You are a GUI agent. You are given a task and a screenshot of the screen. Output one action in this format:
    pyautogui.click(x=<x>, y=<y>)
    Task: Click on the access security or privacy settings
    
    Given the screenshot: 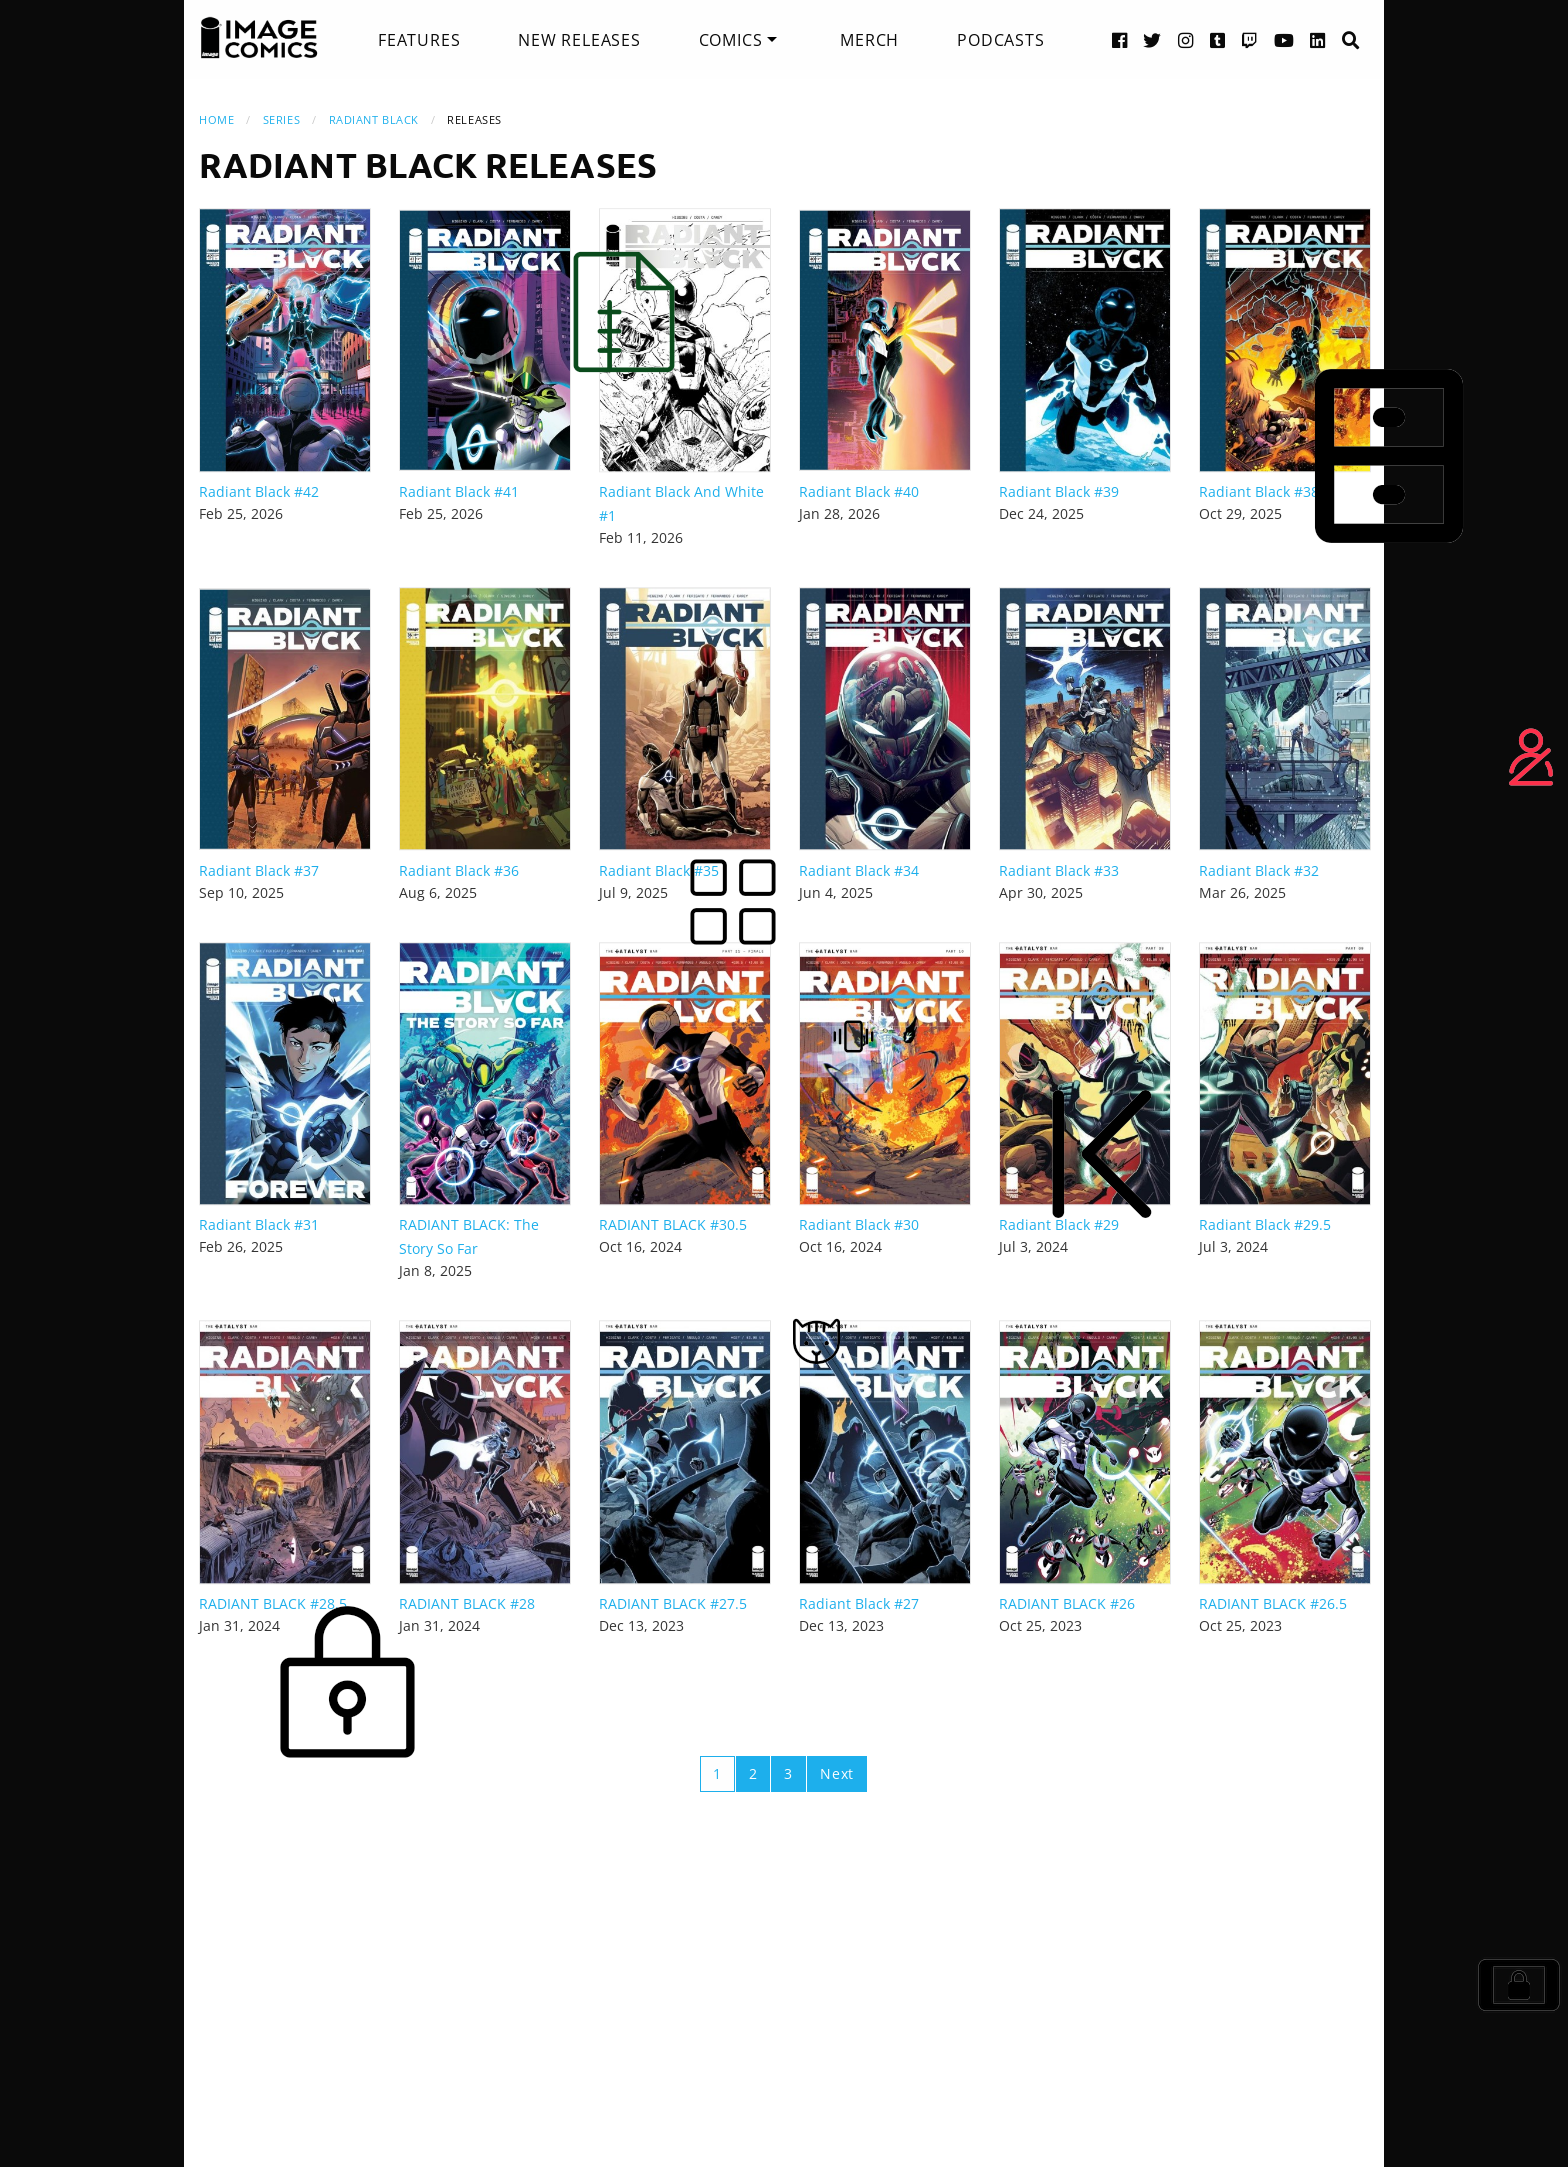 What is the action you would take?
    pyautogui.click(x=347, y=1690)
    